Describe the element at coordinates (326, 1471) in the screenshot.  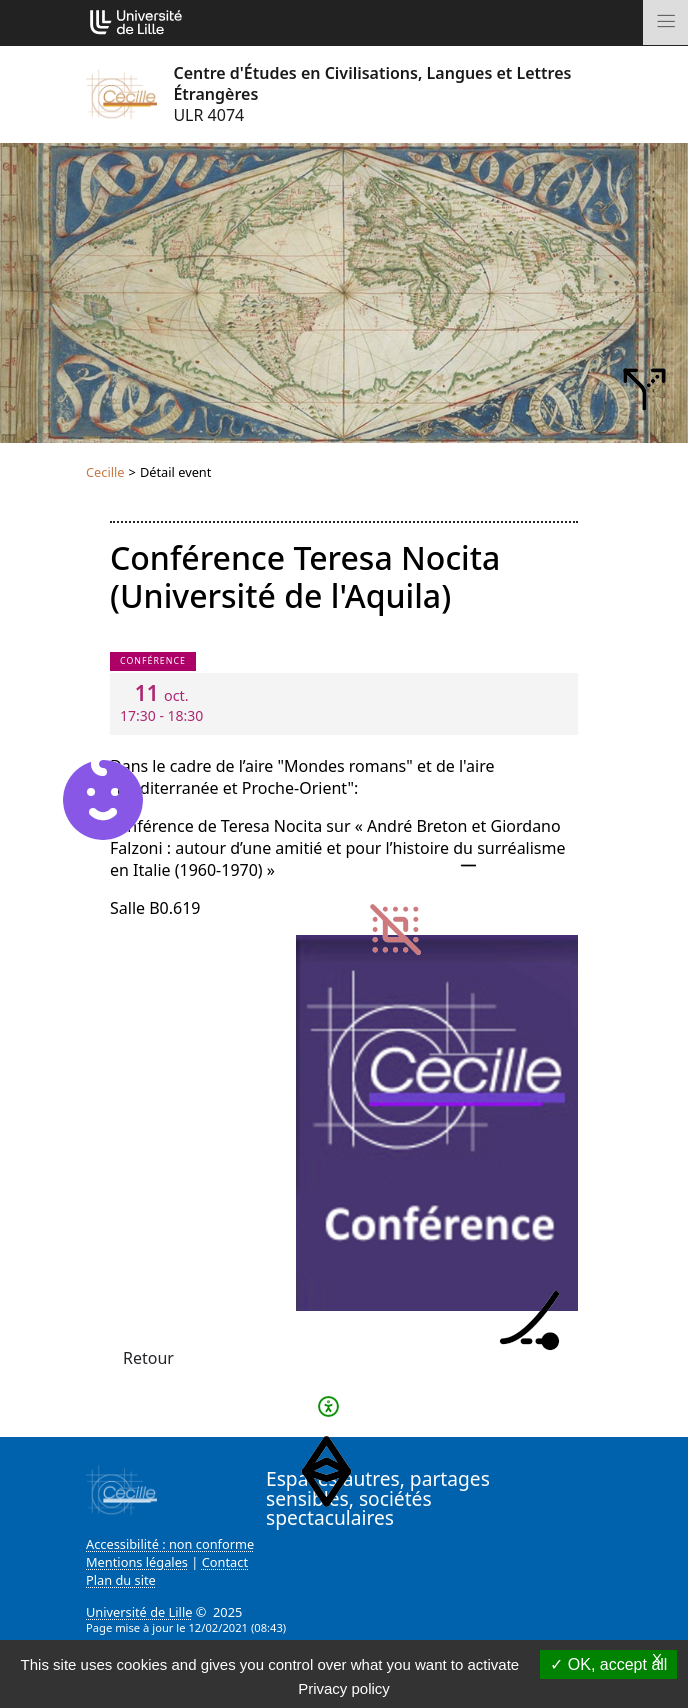
I see `view ethereum wallet balance` at that location.